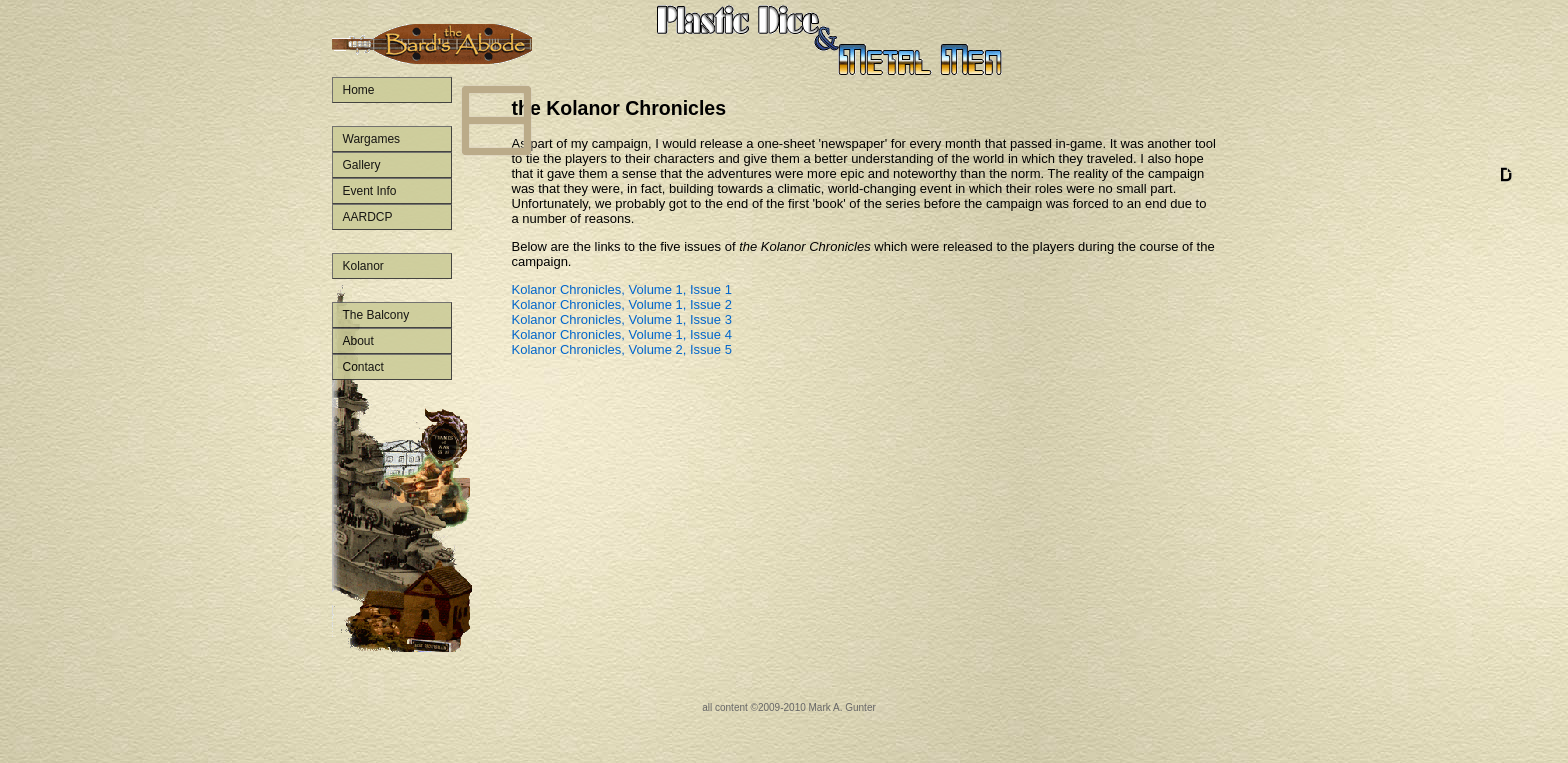 The width and height of the screenshot is (1568, 763). Describe the element at coordinates (1506, 174) in the screenshot. I see `dochub logo - access document signing and editing platform` at that location.